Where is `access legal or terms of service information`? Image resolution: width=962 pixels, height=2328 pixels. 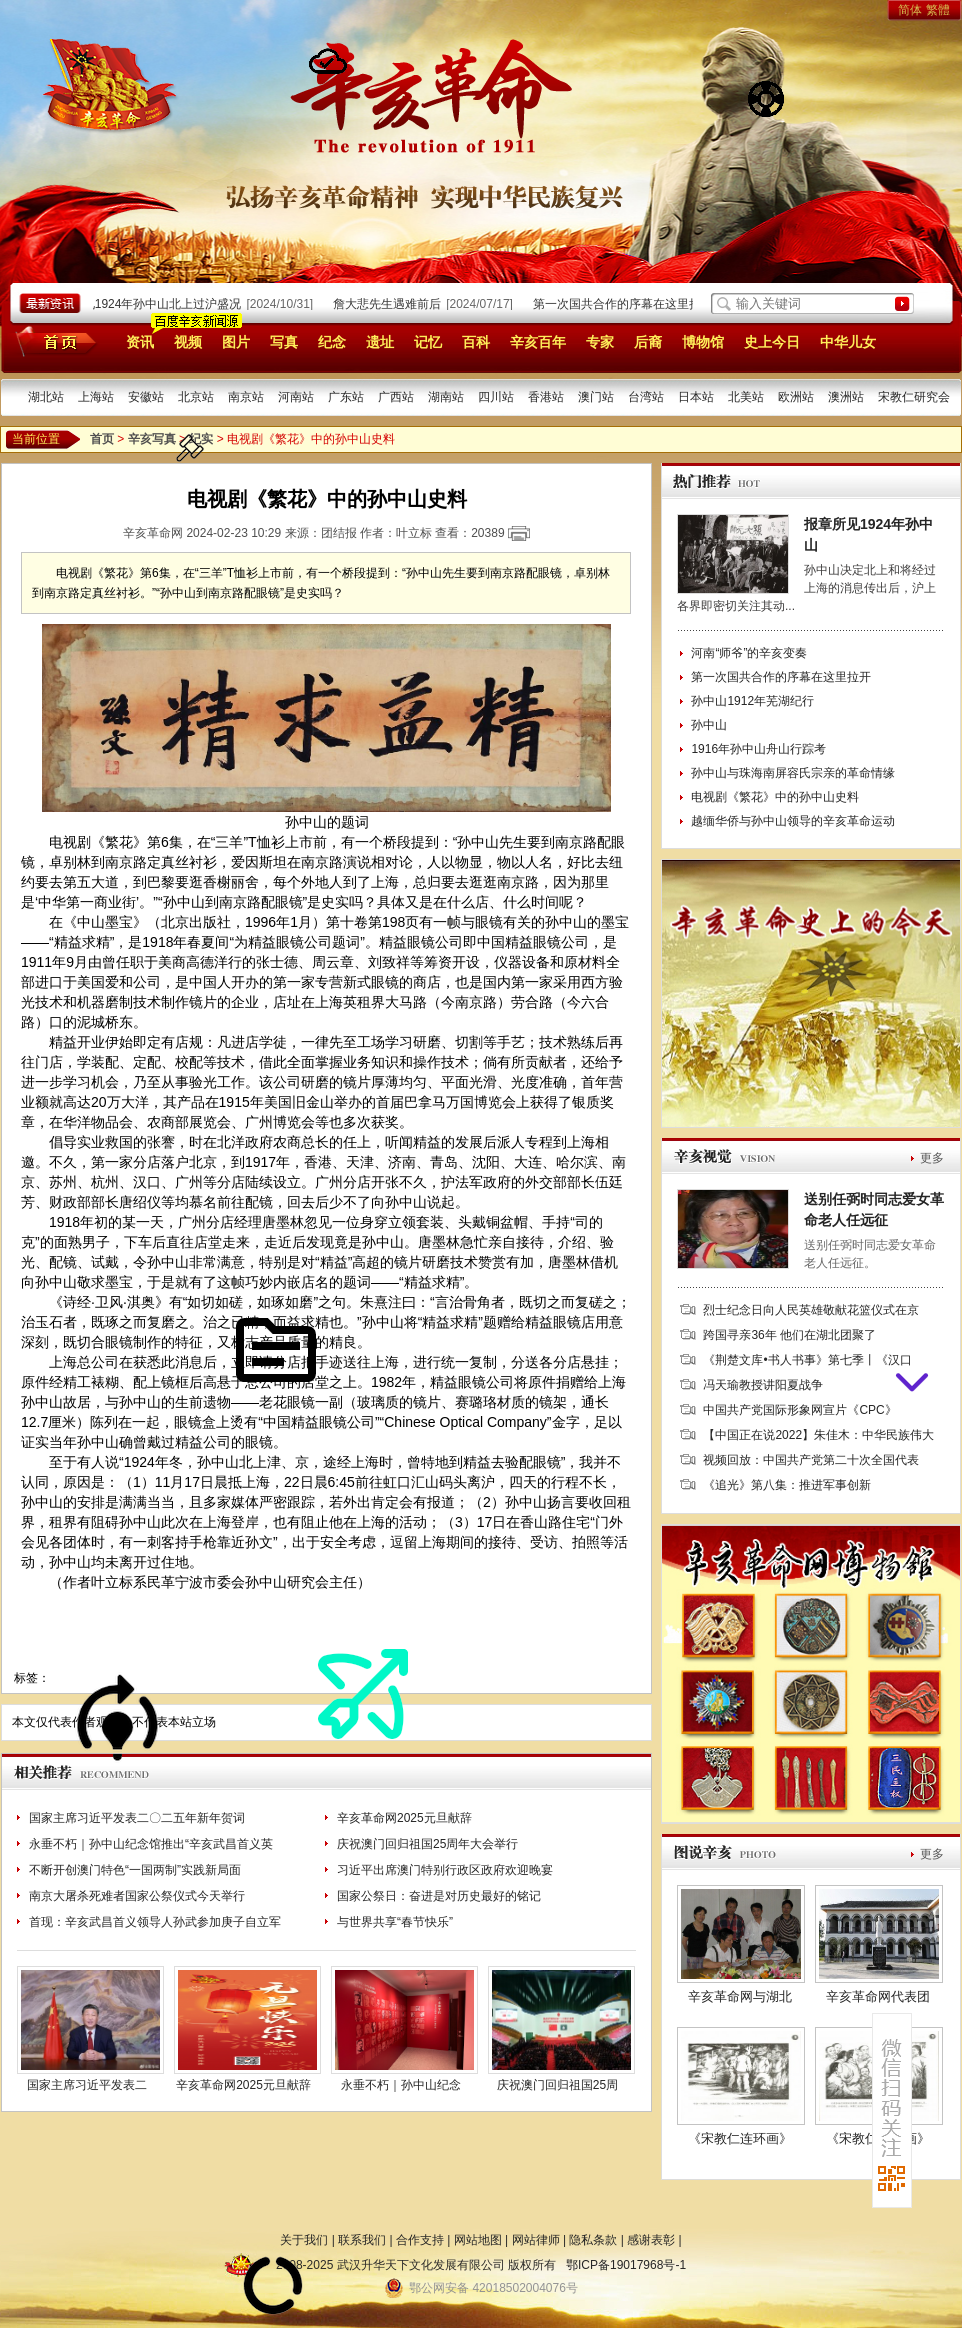 access legal or terms of service information is located at coordinates (189, 449).